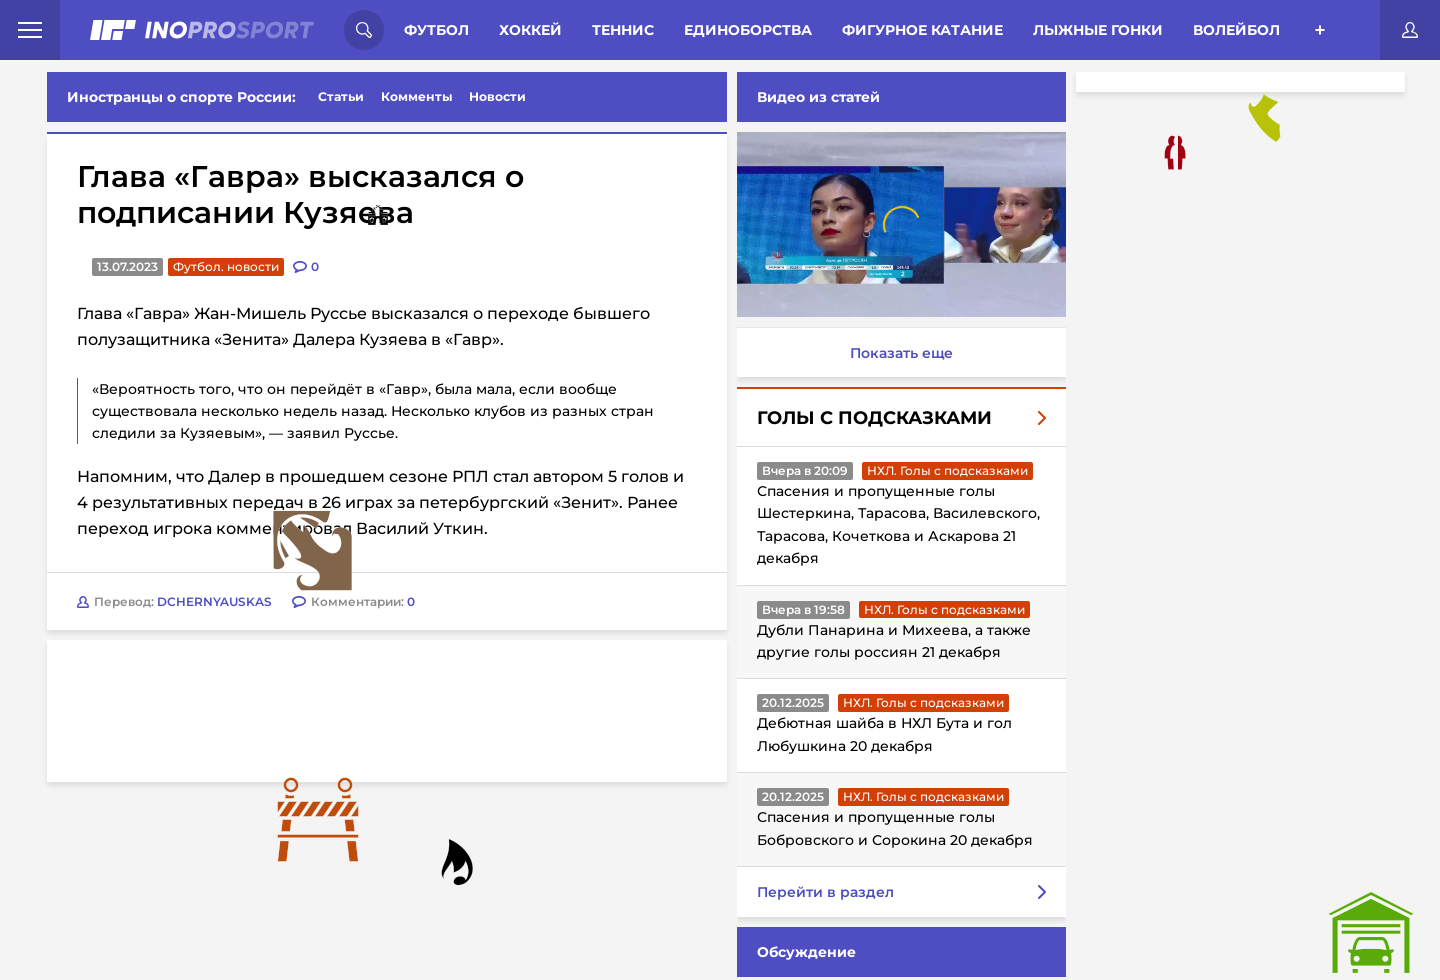 The width and height of the screenshot is (1440, 980). Describe the element at coordinates (312, 550) in the screenshot. I see `activate fire breath ability` at that location.